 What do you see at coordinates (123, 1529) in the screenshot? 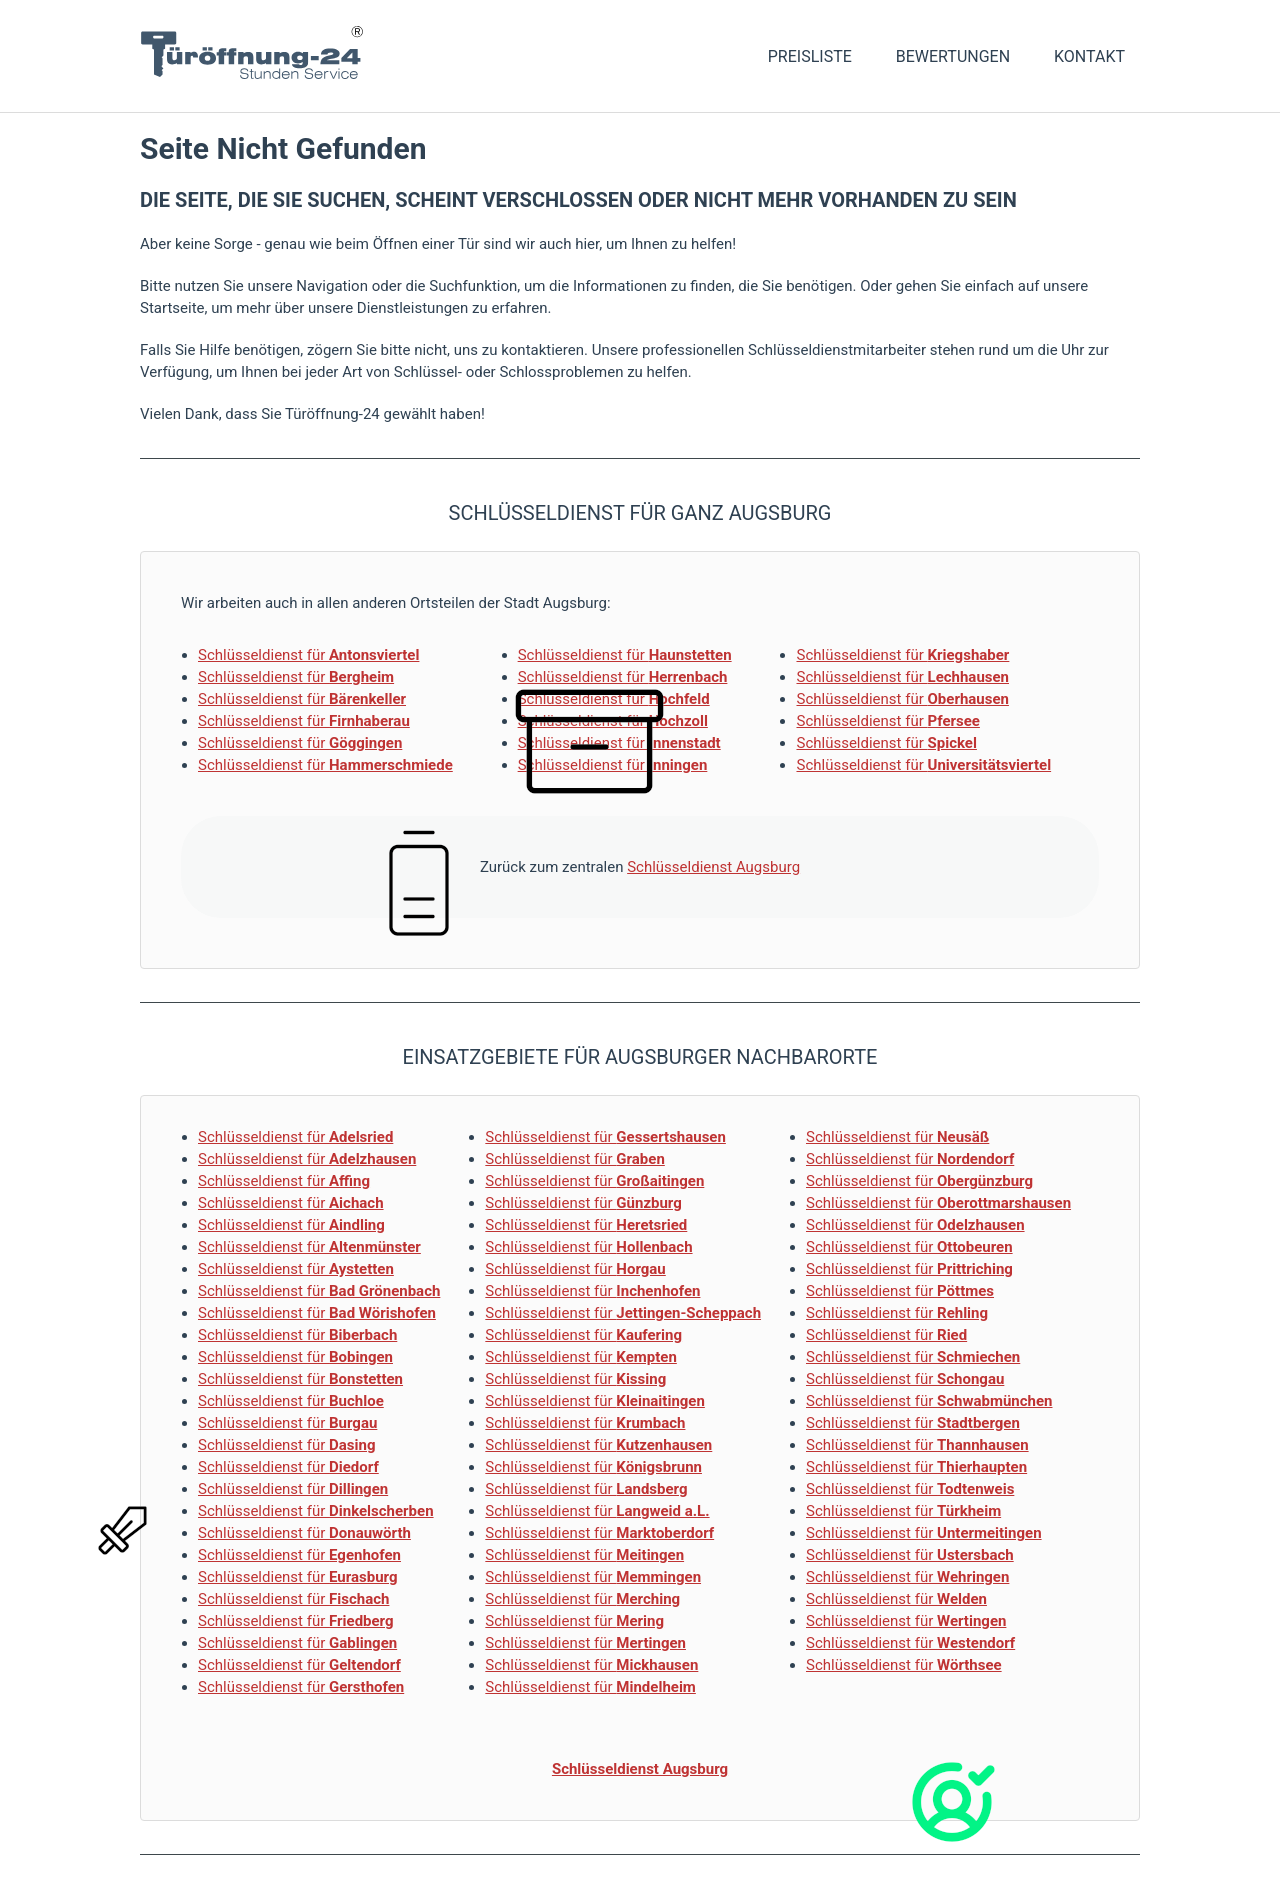
I see `access combat or battle features` at bounding box center [123, 1529].